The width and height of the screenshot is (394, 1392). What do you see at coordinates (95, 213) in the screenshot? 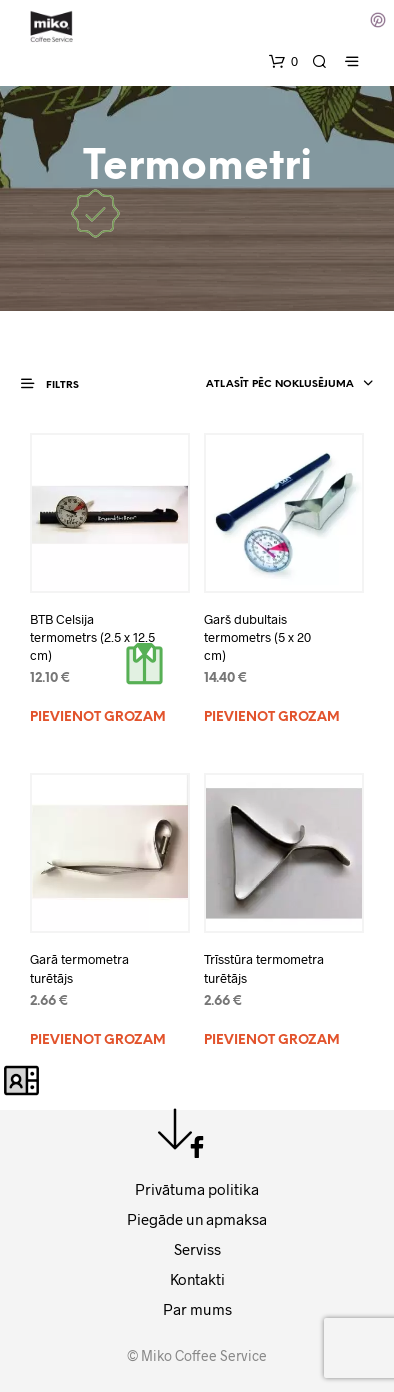
I see `indicates verified or authenticated status` at bounding box center [95, 213].